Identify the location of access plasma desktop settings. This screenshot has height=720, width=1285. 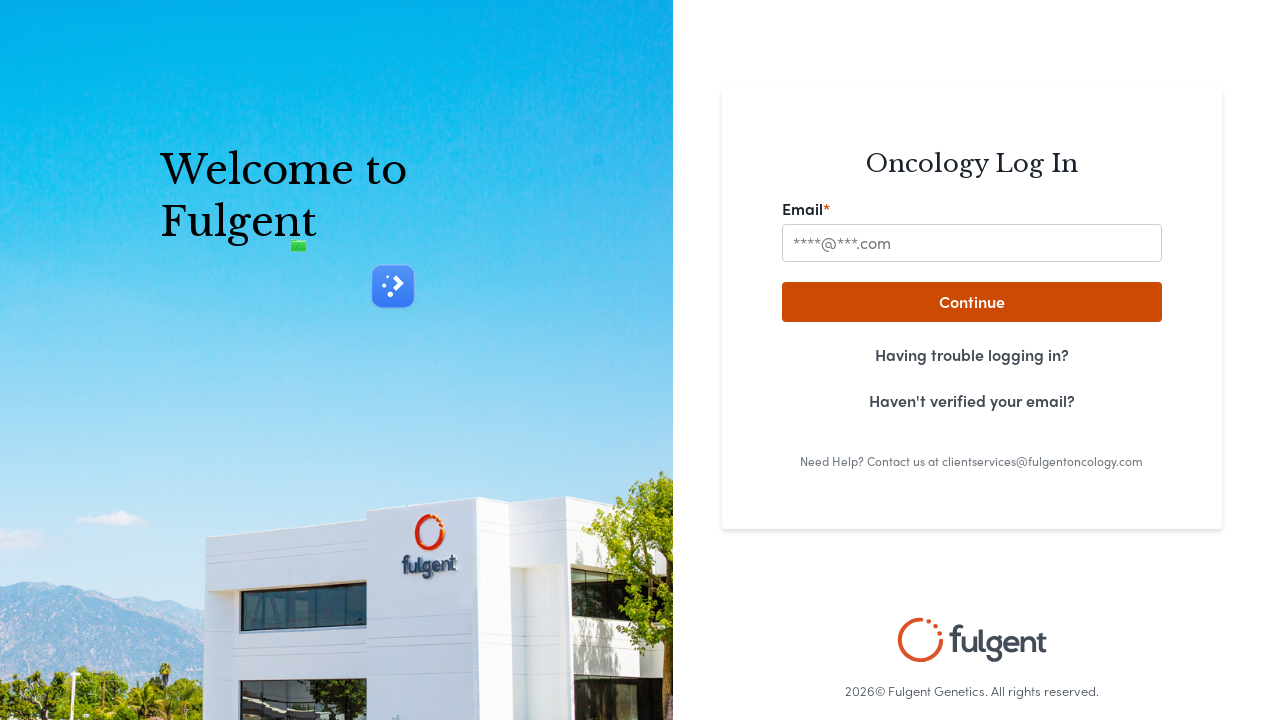
(393, 287).